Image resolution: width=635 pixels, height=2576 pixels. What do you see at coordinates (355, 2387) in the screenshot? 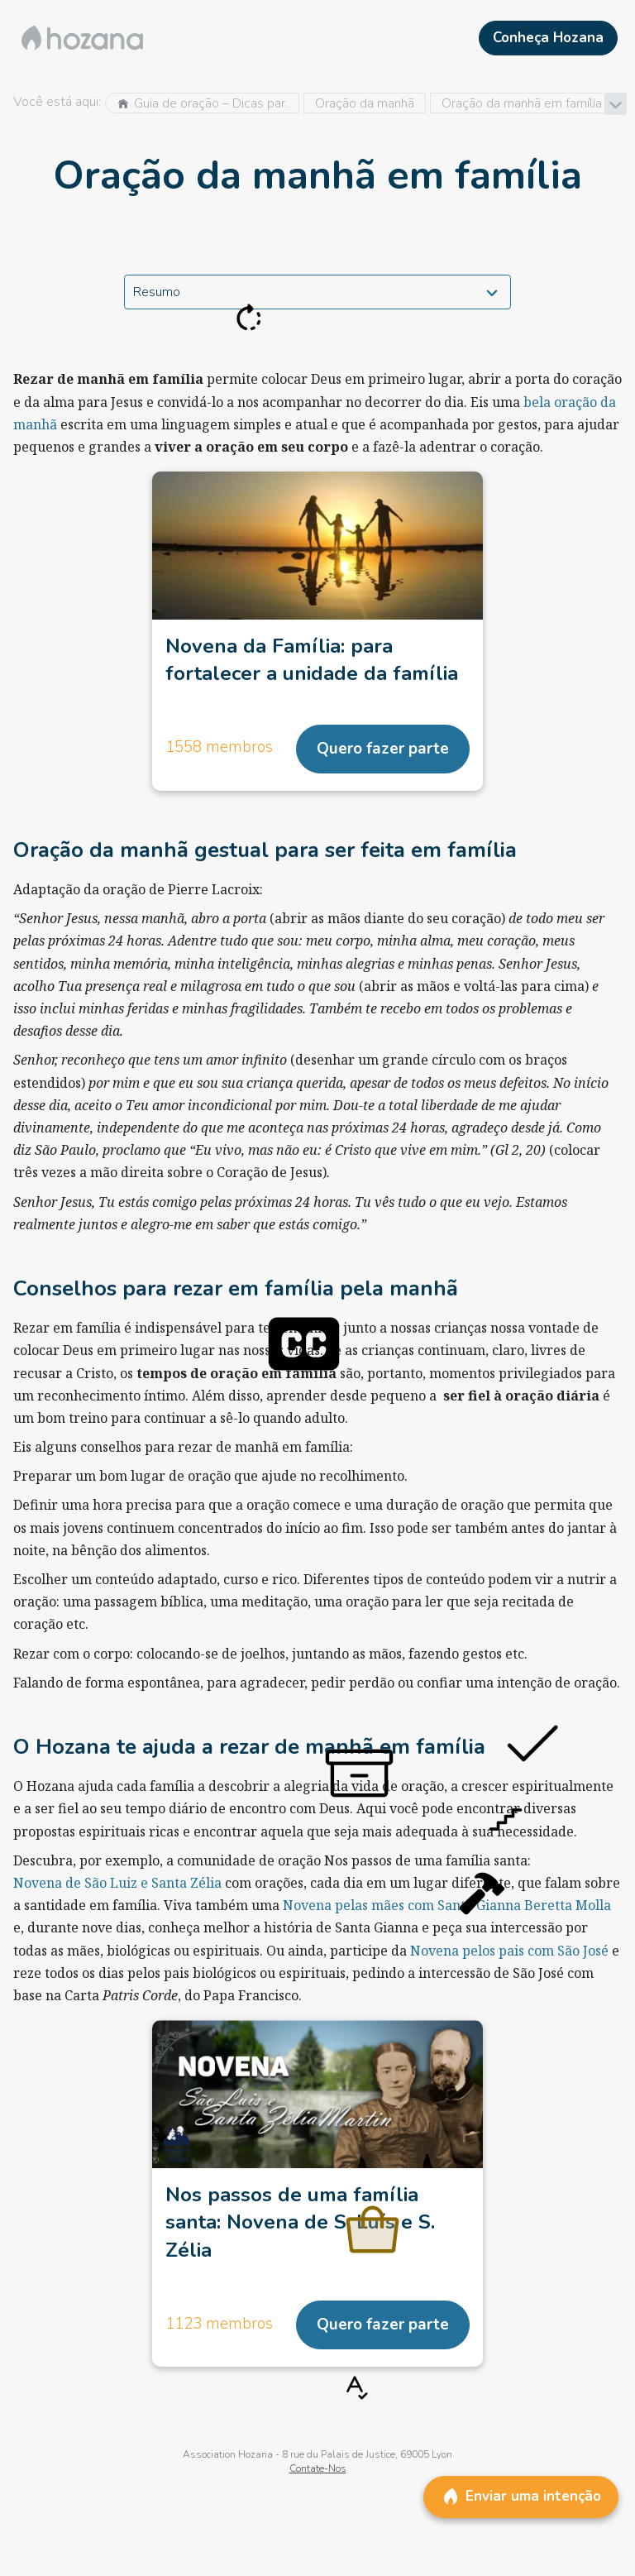
I see `check spelling and grammar` at bounding box center [355, 2387].